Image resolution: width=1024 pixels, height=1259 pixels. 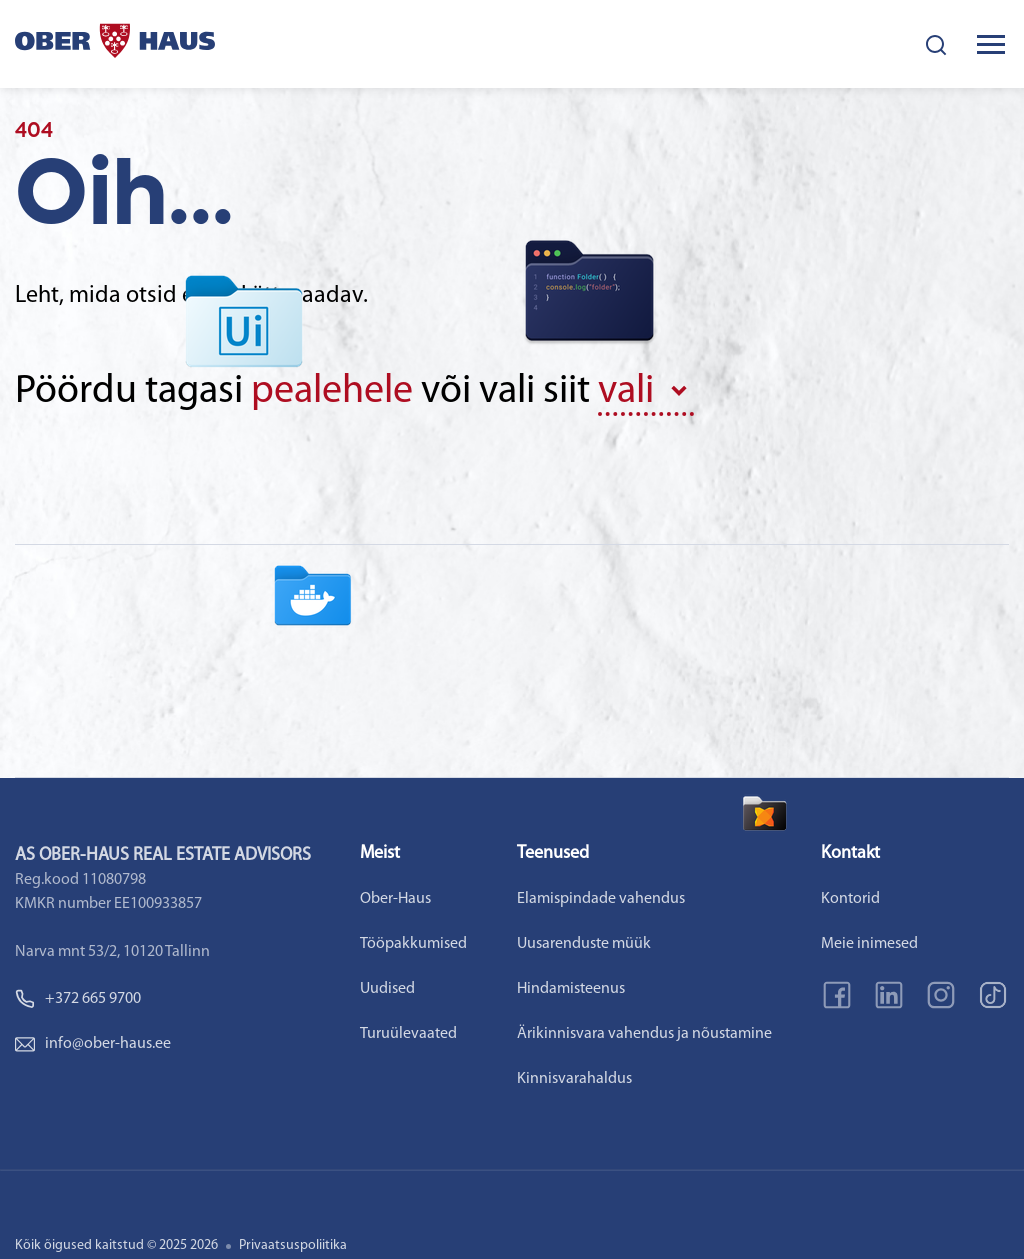 I want to click on open programming projects folder, so click(x=589, y=294).